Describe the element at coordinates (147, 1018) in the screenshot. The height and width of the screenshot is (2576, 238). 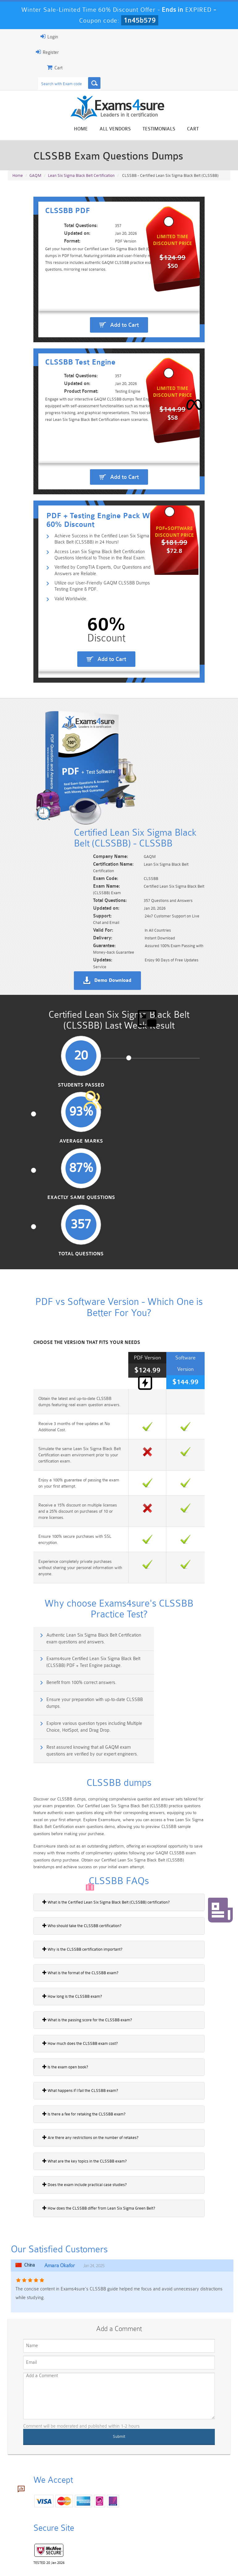
I see `enable picture-in-picture mode` at that location.